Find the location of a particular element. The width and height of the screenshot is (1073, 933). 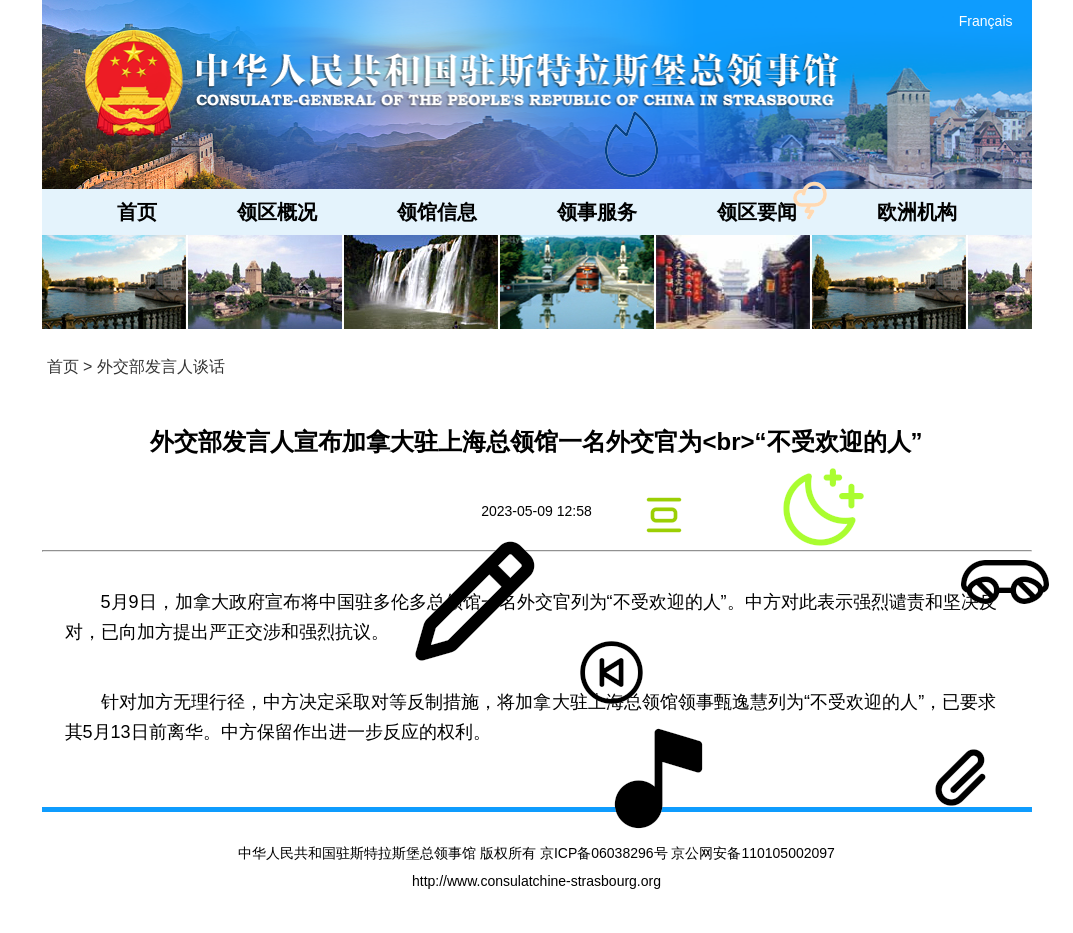

enable dark mode or night theme is located at coordinates (820, 508).